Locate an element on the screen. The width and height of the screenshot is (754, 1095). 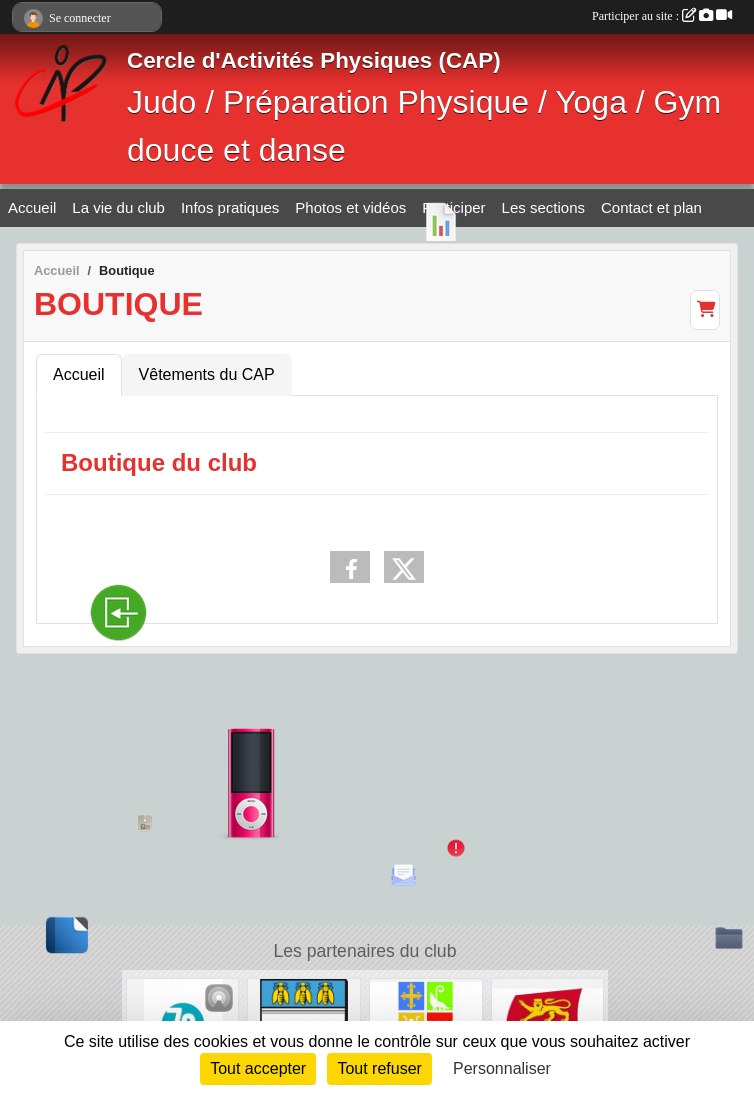
open an opendocument chart file is located at coordinates (441, 222).